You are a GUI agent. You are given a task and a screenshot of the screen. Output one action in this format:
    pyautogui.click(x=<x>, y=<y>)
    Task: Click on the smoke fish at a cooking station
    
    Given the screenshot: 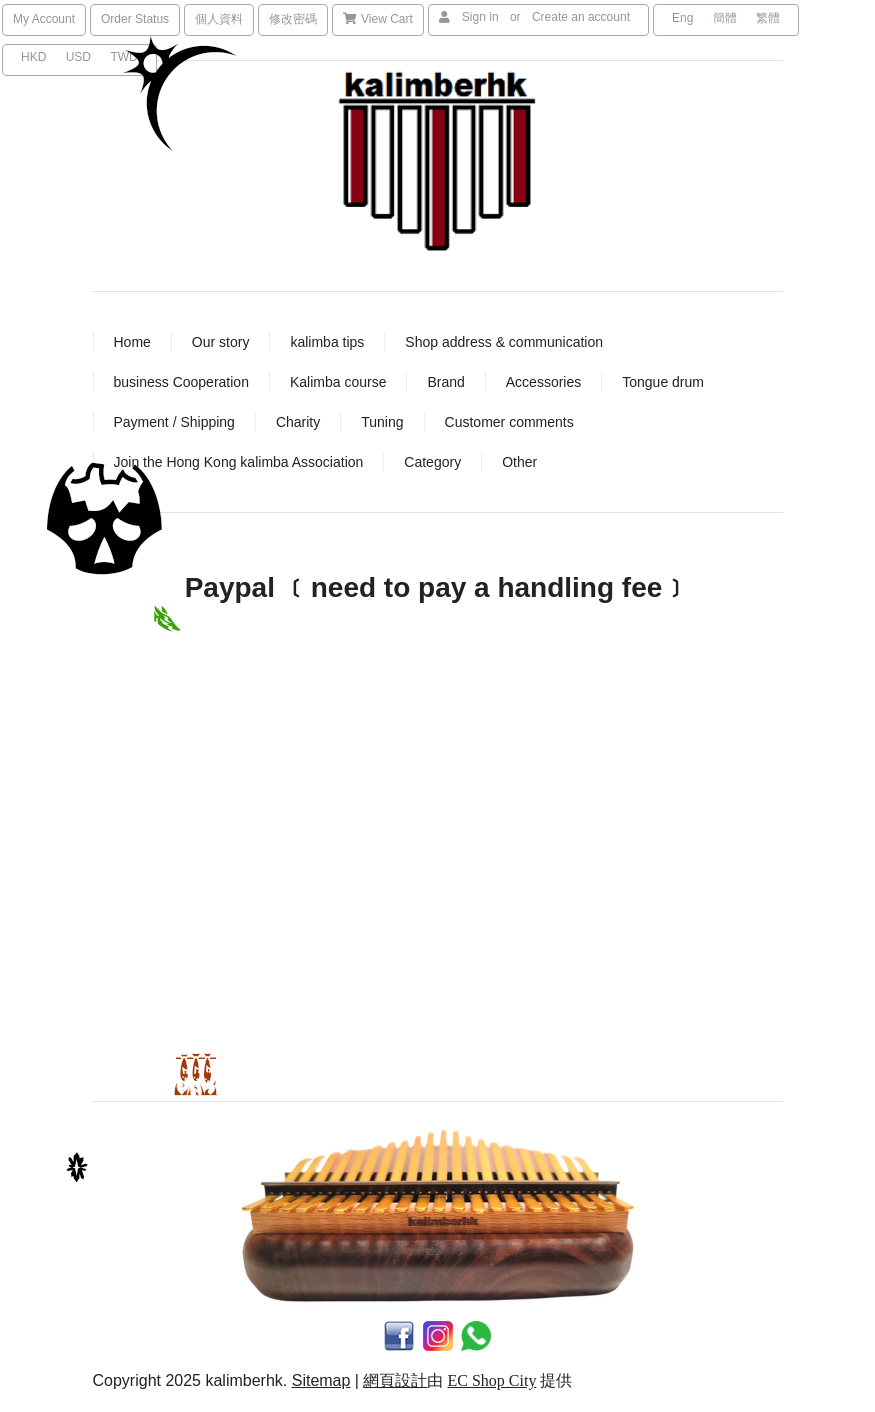 What is the action you would take?
    pyautogui.click(x=196, y=1074)
    